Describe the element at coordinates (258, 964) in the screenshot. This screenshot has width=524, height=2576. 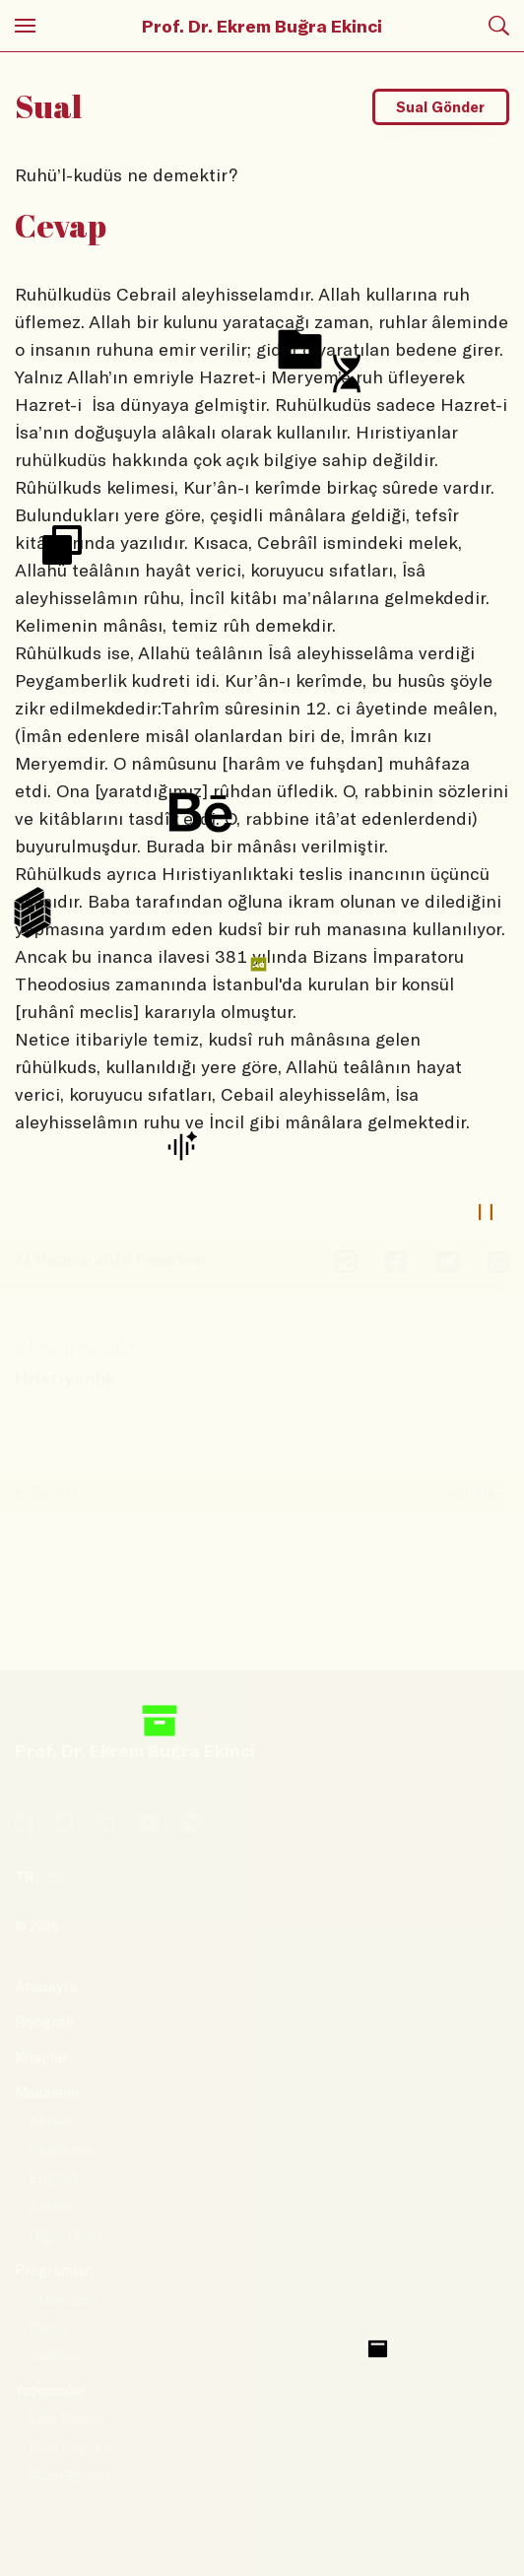
I see `indicates sponsored or promotional content` at that location.